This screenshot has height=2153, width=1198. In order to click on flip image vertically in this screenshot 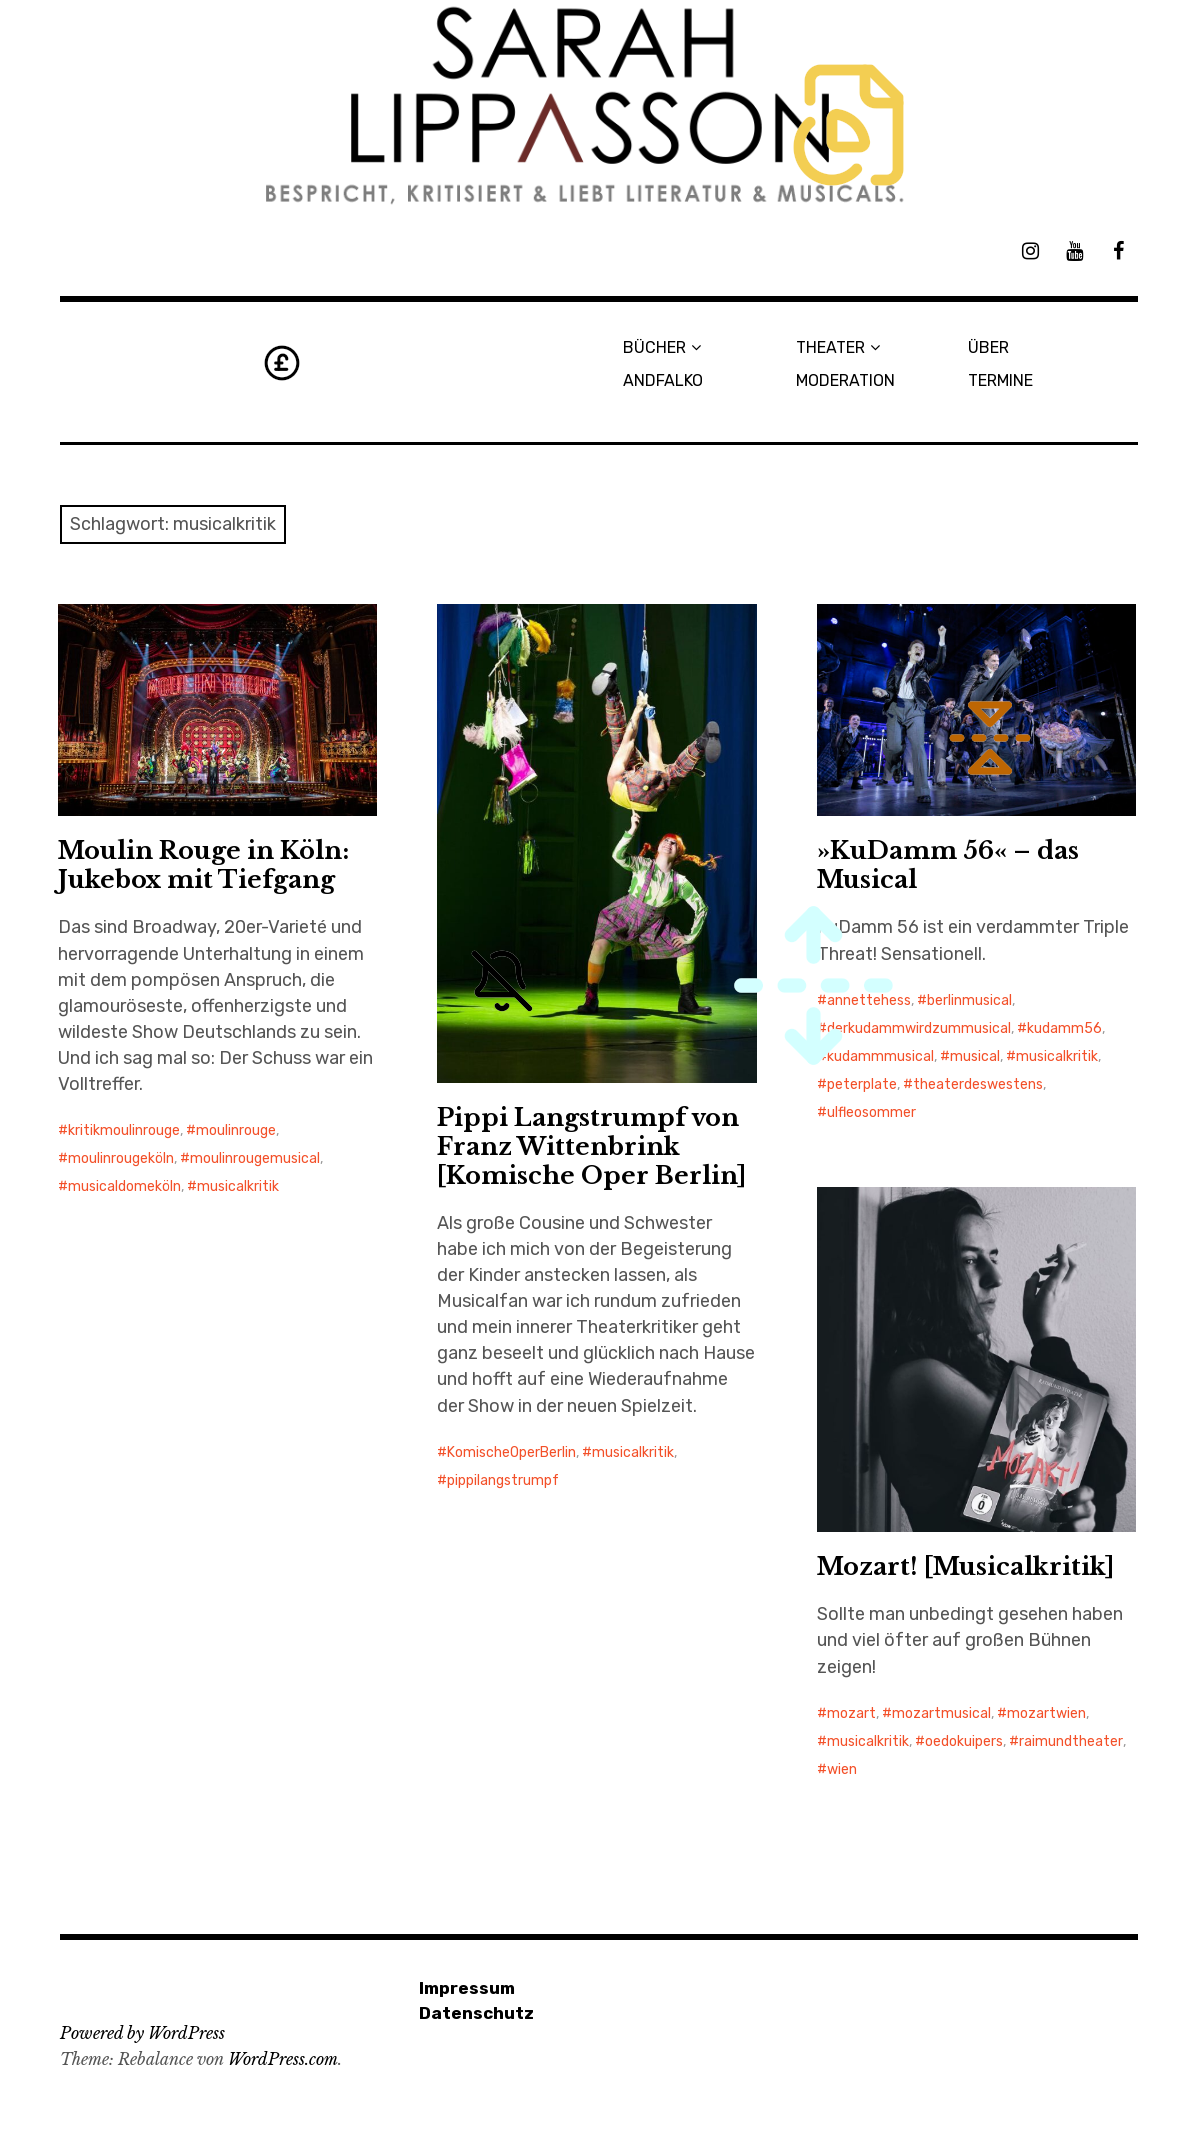, I will do `click(990, 738)`.